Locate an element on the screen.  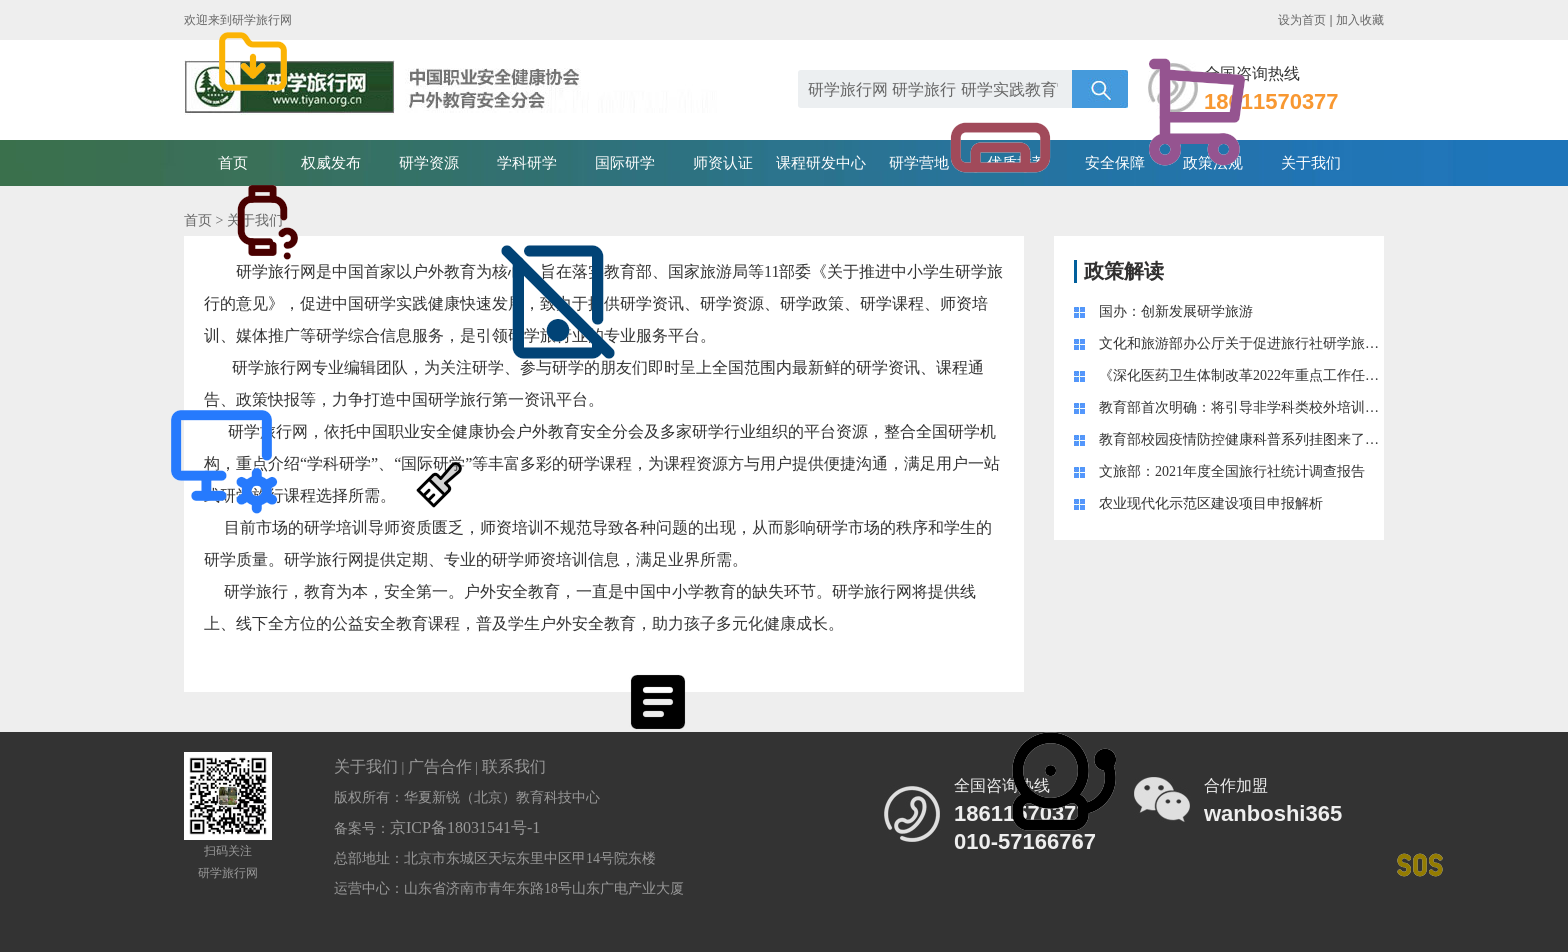
send an emergency distress signal is located at coordinates (1420, 865).